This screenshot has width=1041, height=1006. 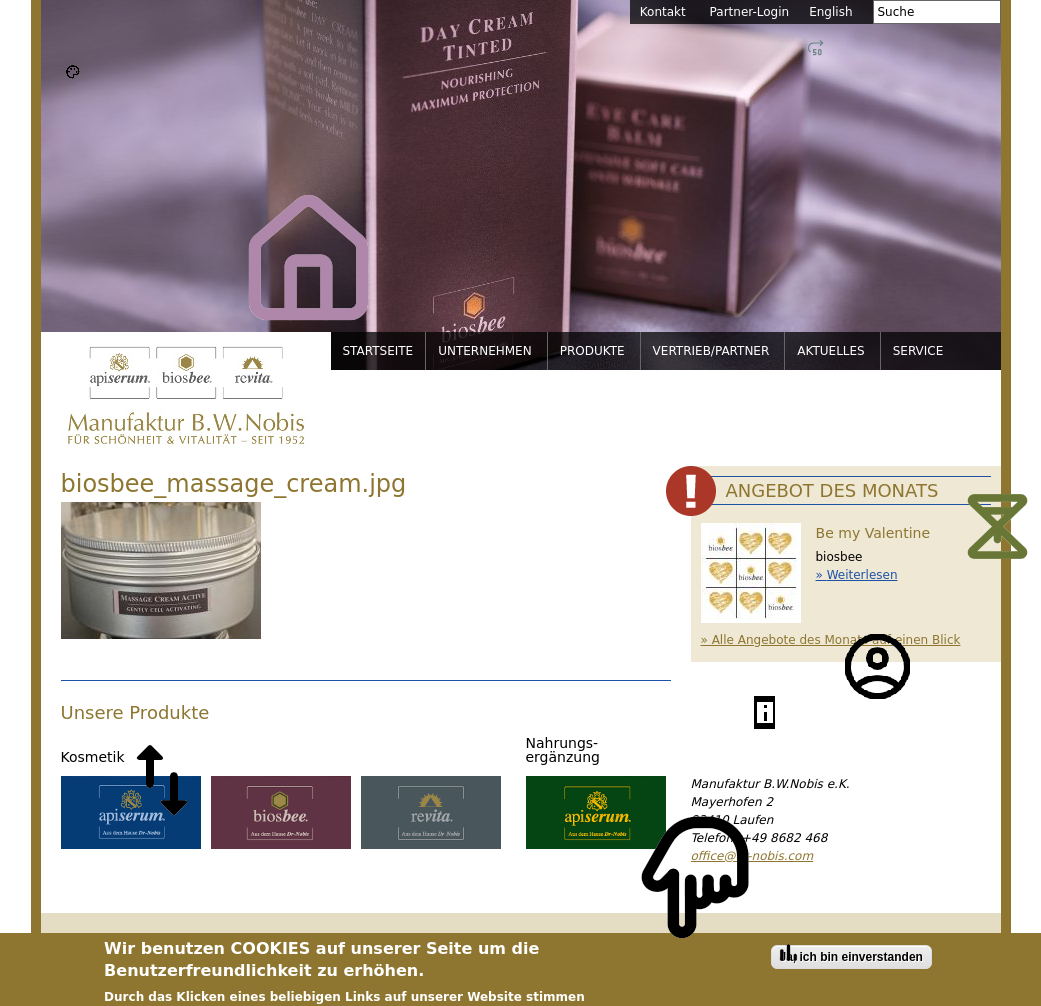 I want to click on access color or theme customization options, so click(x=73, y=72).